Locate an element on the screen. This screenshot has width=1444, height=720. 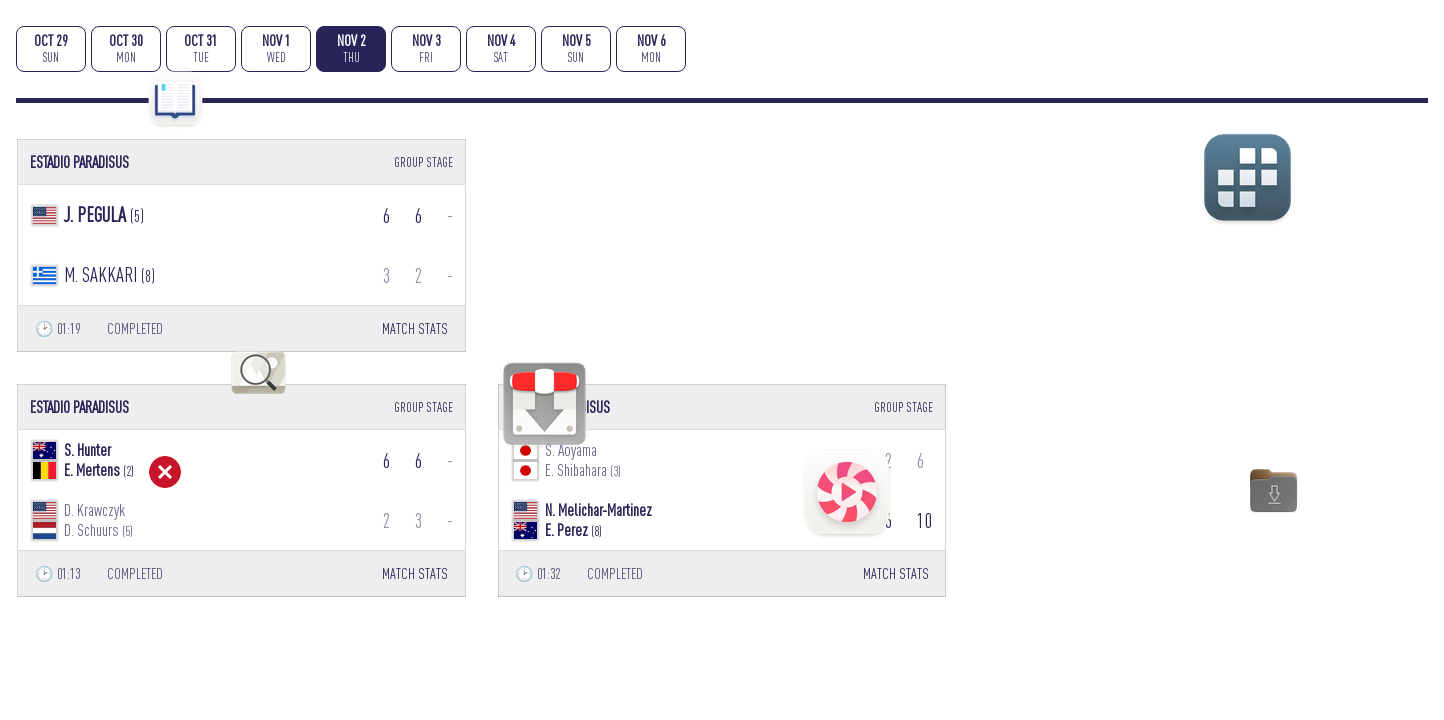
open eye of mate image viewer application is located at coordinates (258, 372).